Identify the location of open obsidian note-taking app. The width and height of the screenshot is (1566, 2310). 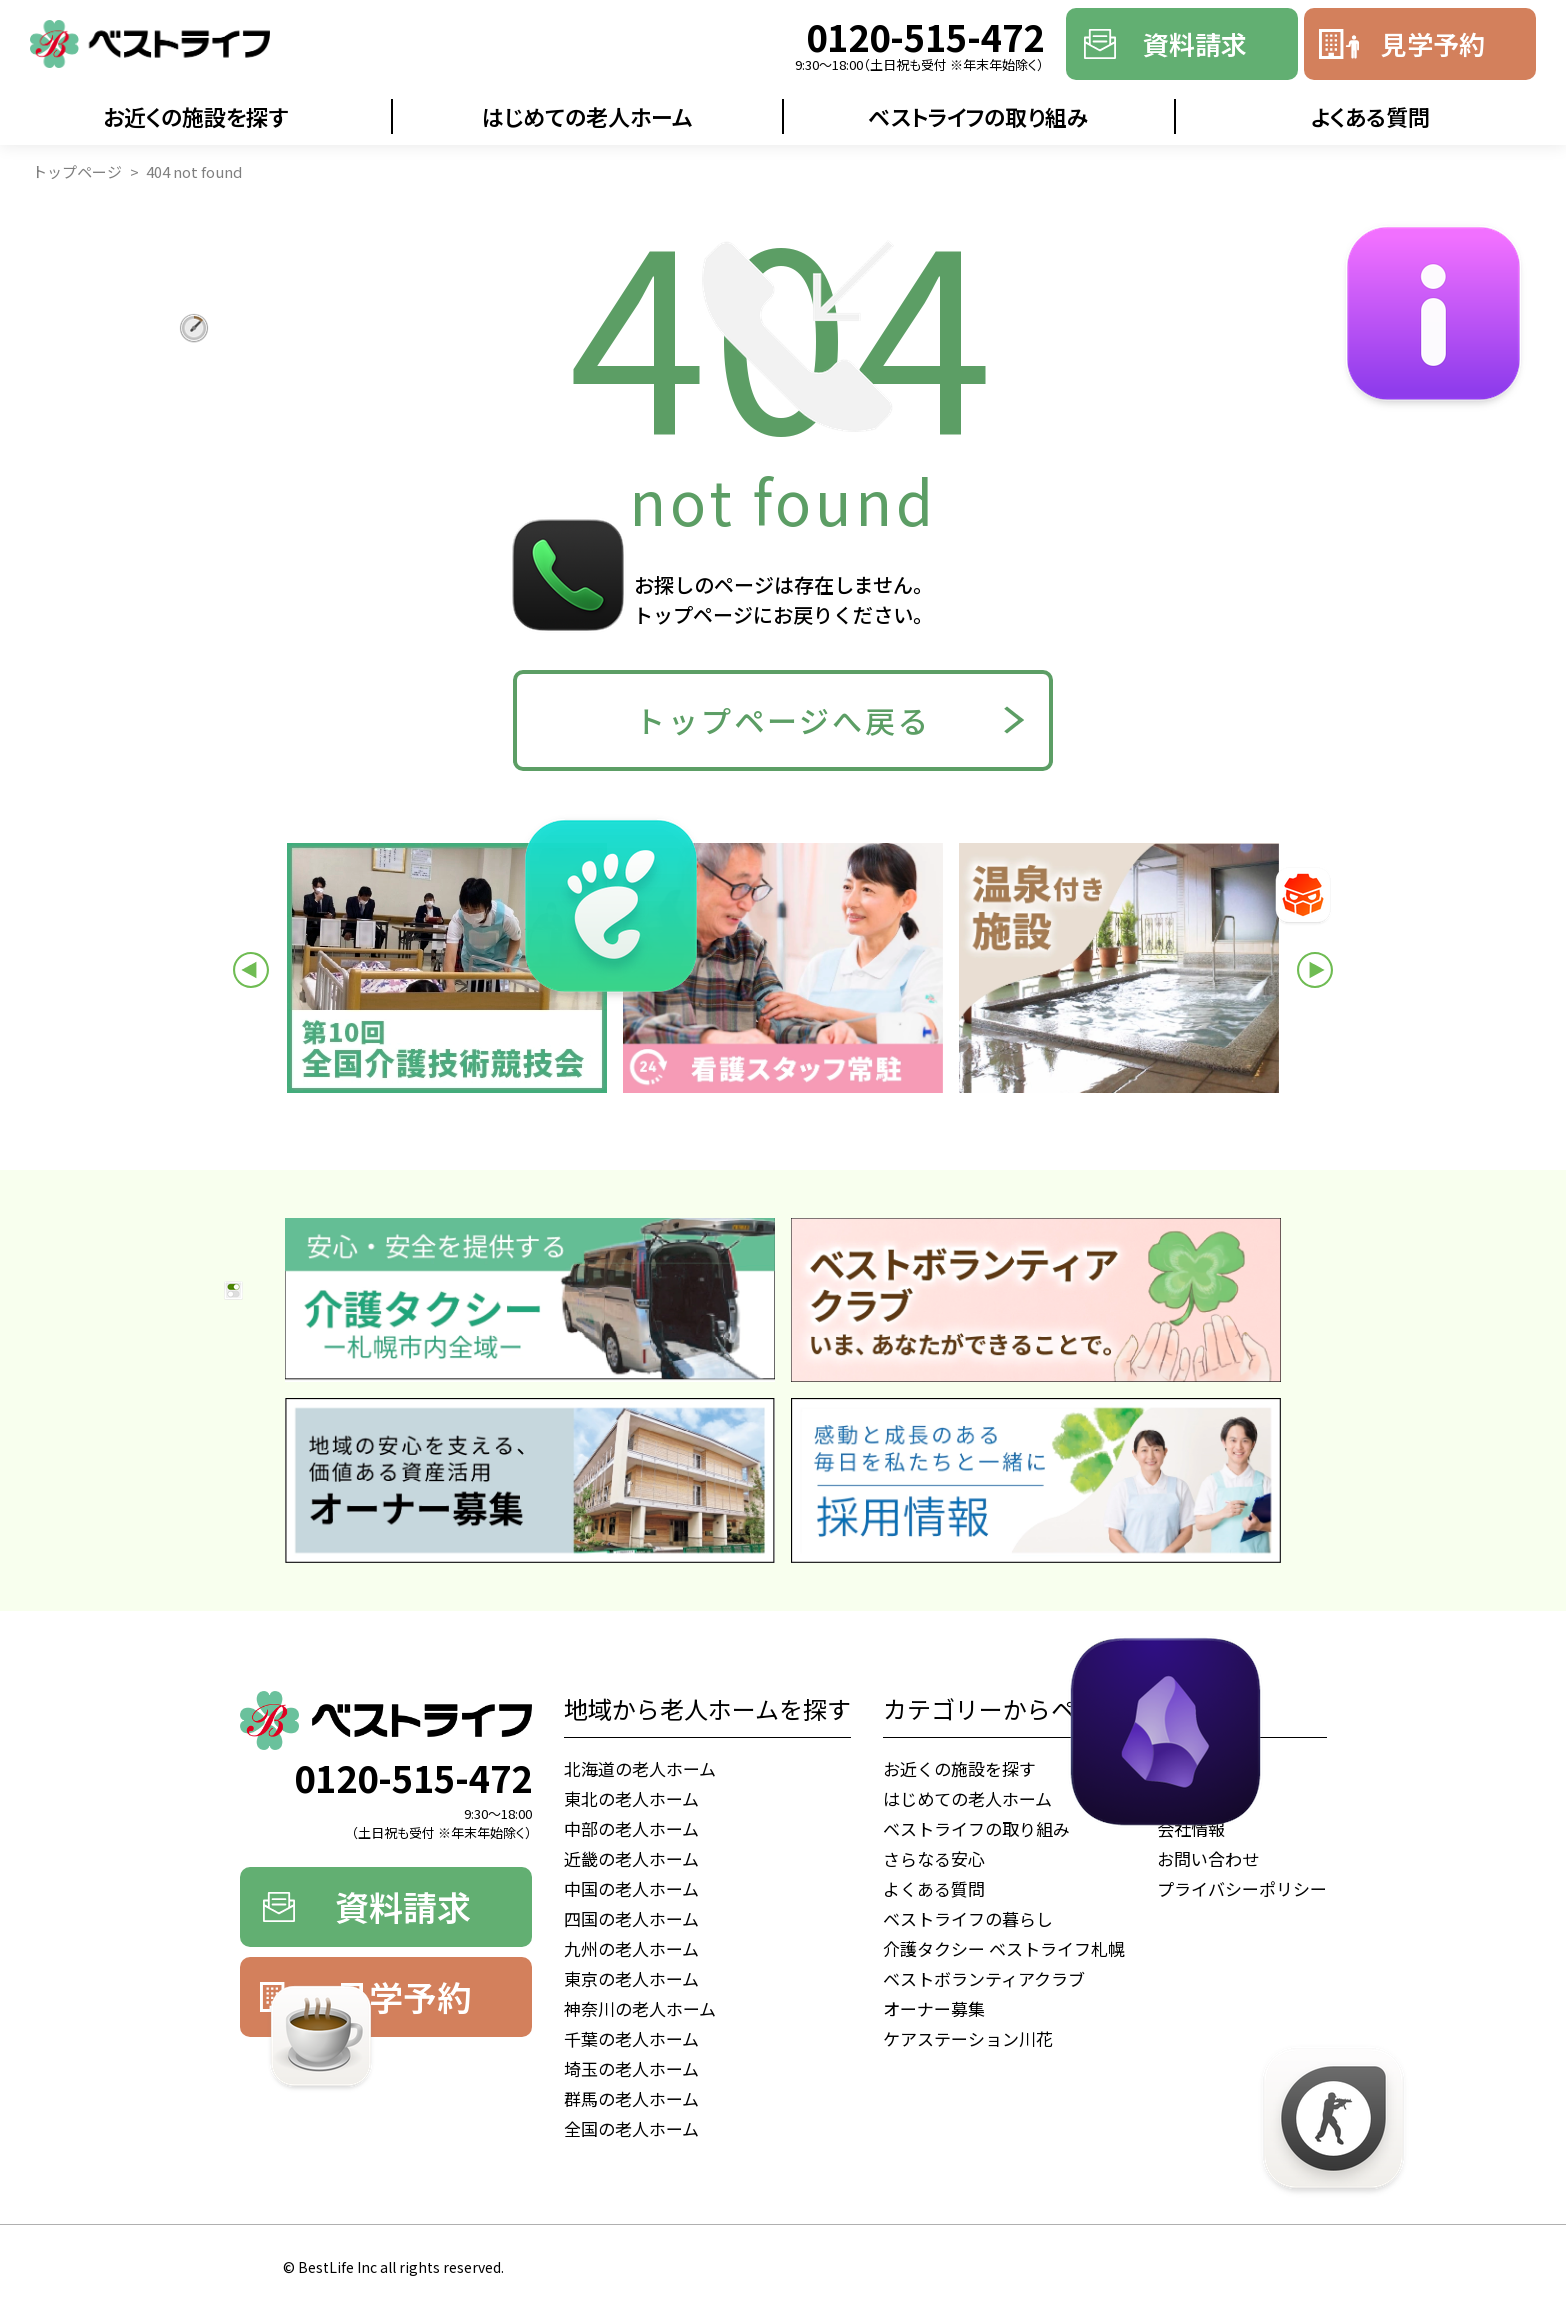
(1165, 1731).